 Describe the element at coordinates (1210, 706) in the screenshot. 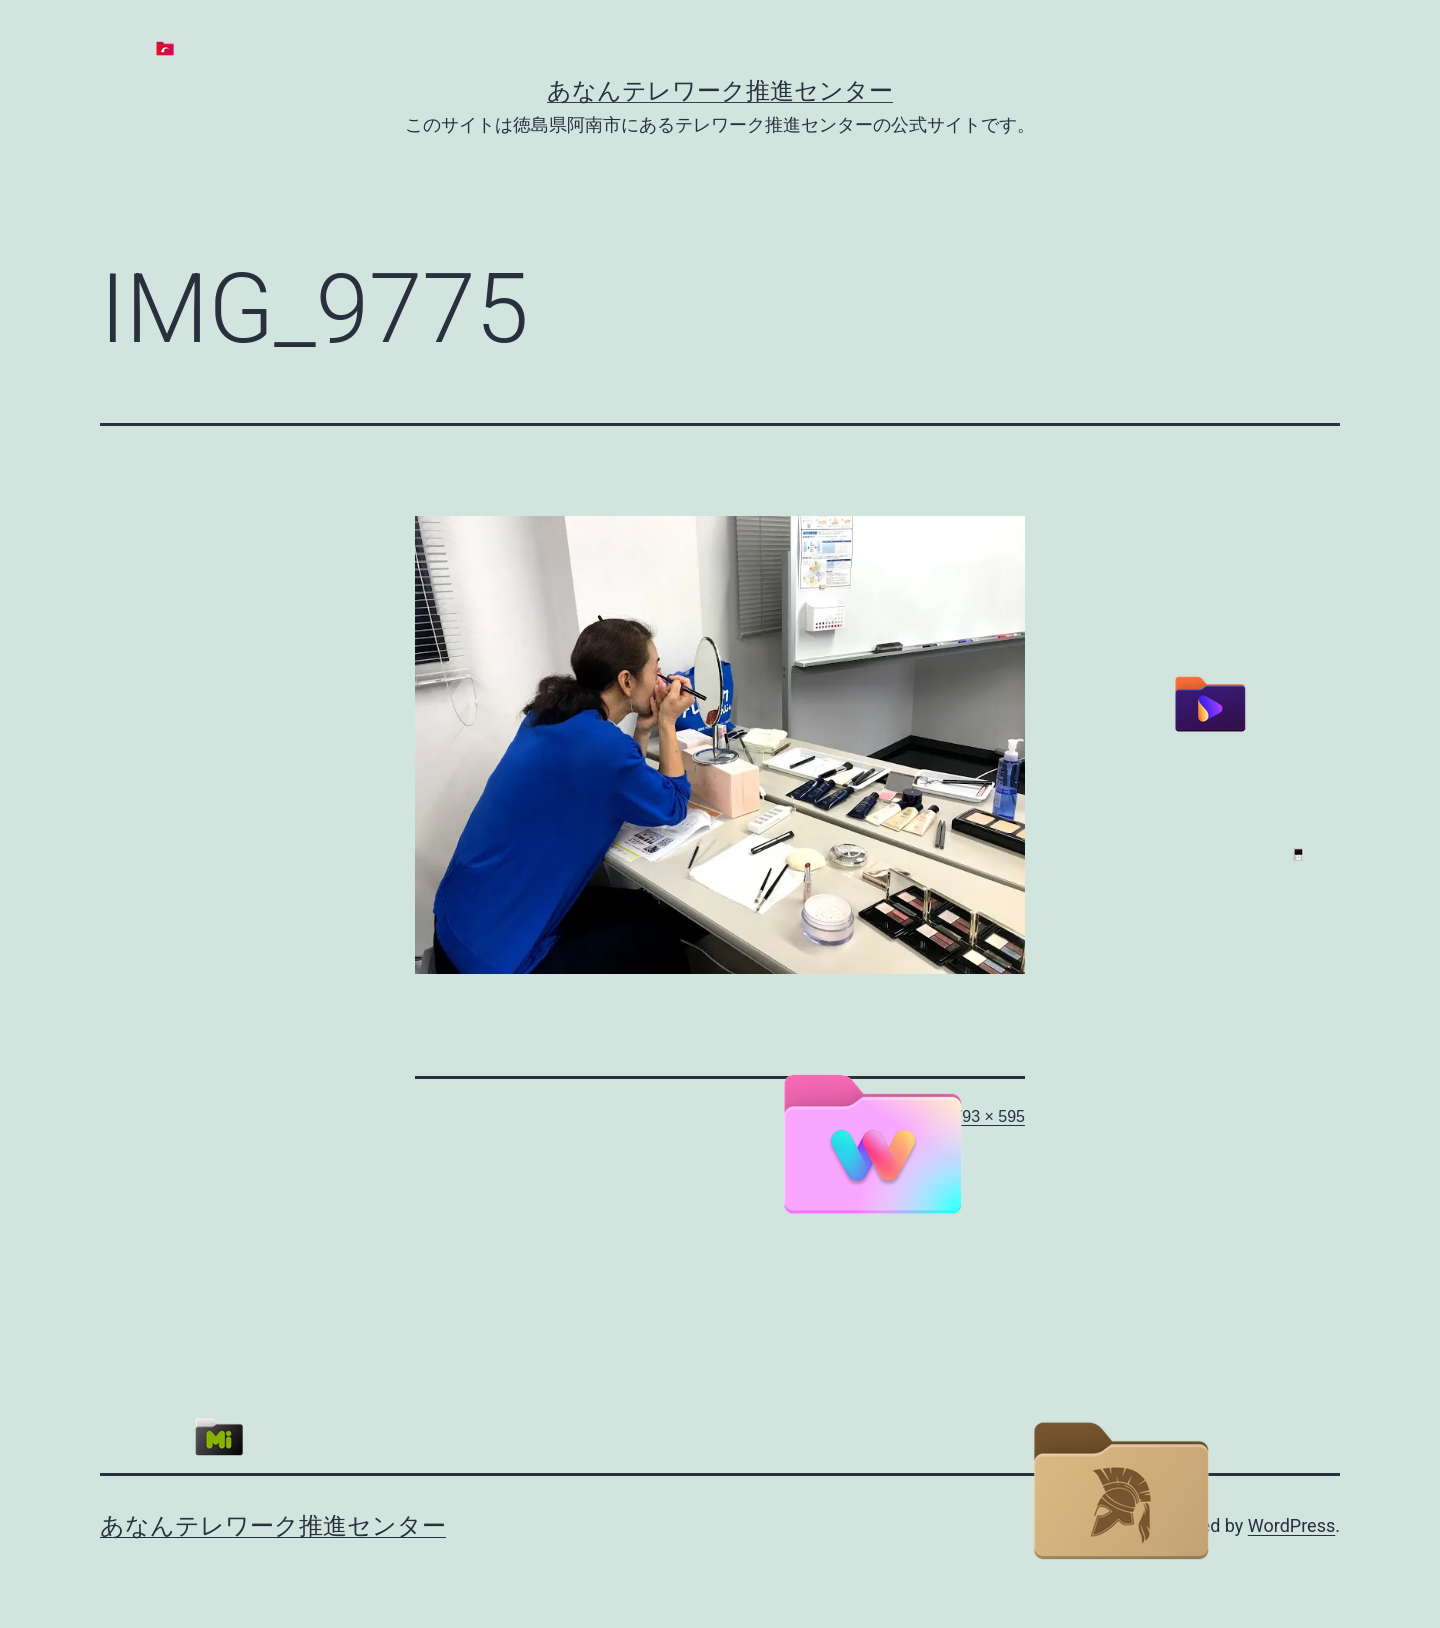

I see `open wondershare uniconverter project folder` at that location.